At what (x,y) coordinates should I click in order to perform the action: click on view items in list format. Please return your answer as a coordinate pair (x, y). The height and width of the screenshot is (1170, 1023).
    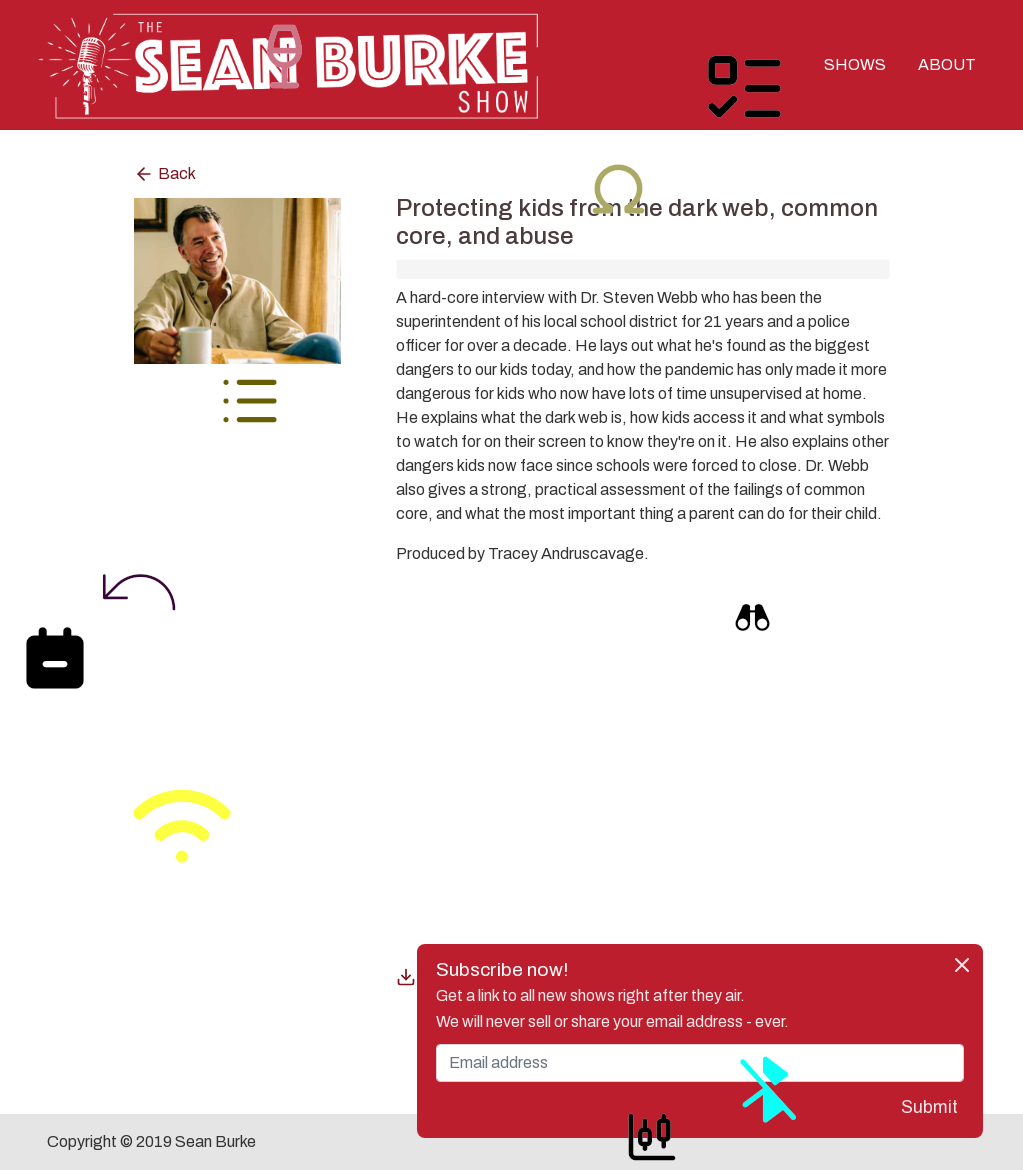
    Looking at the image, I should click on (250, 401).